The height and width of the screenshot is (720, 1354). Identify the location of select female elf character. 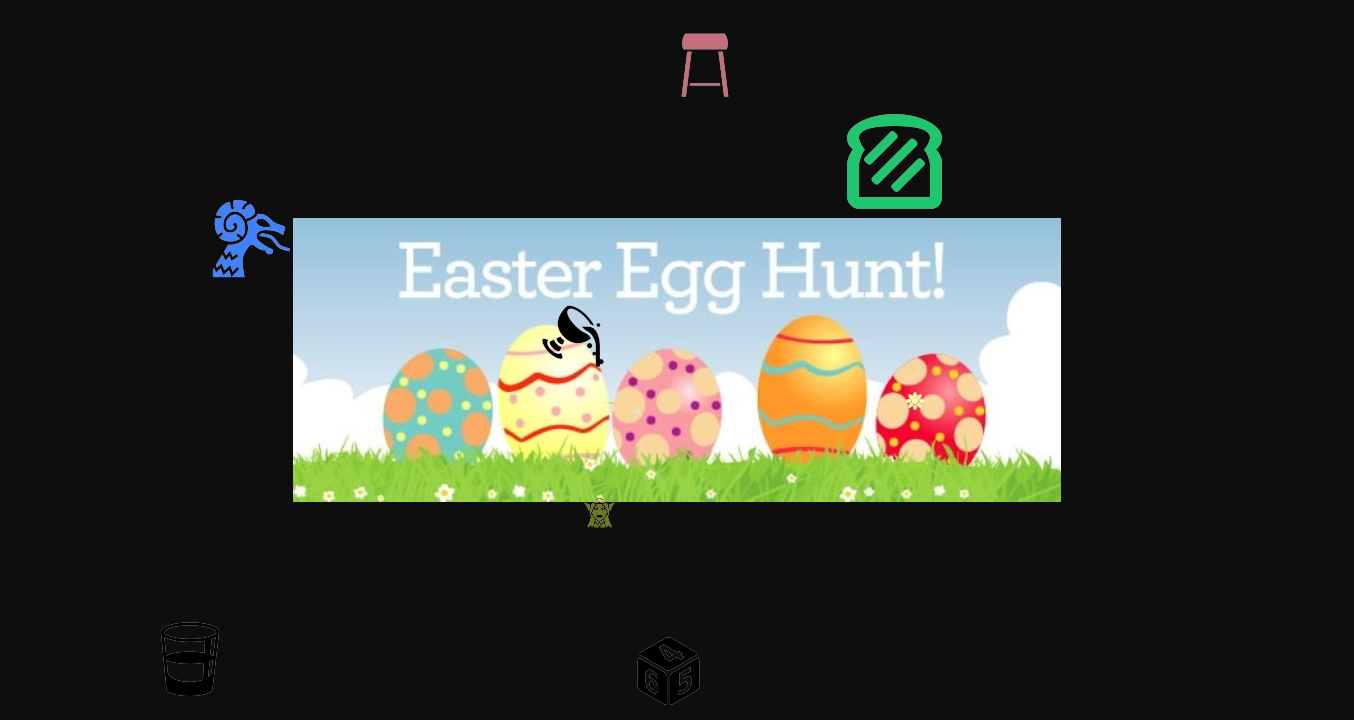
(599, 512).